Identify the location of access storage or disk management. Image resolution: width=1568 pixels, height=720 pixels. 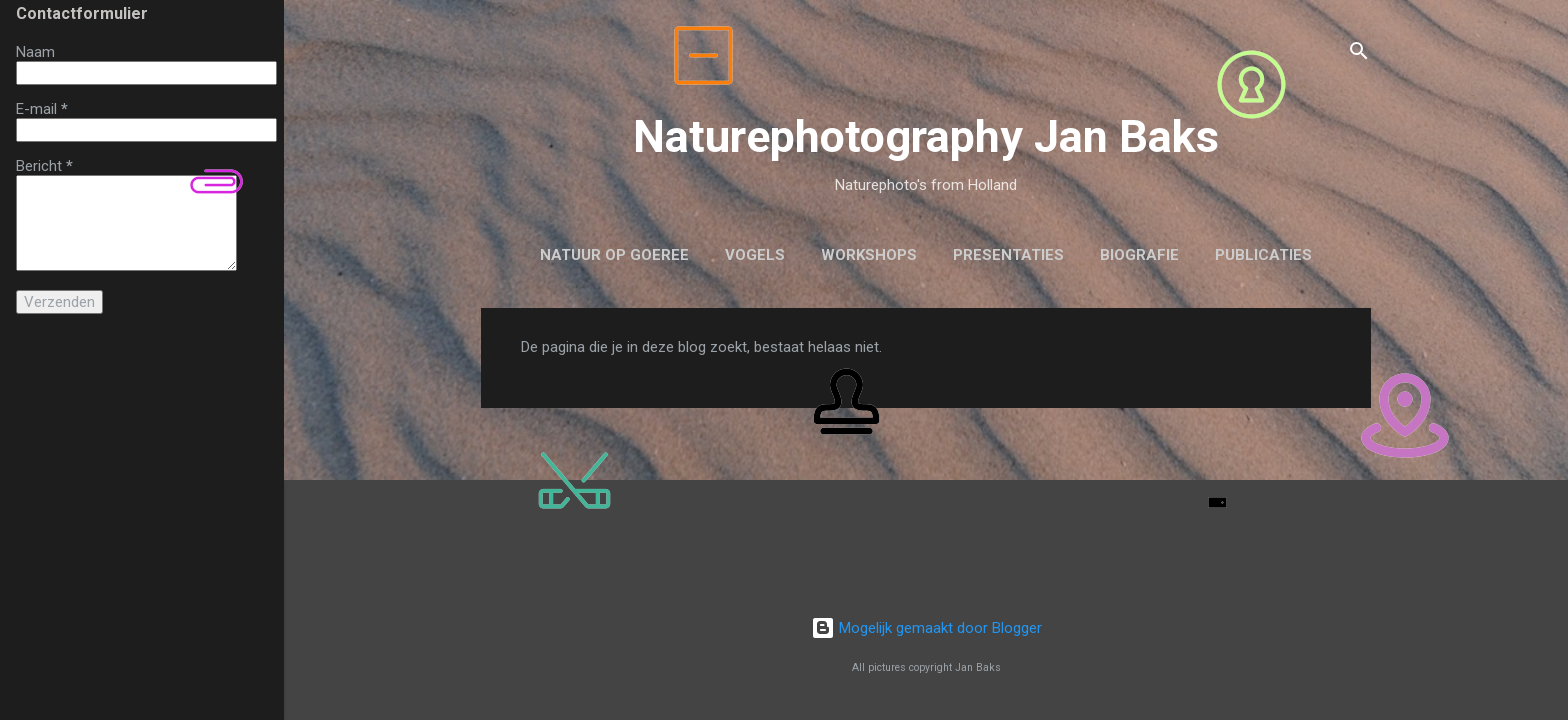
(1217, 502).